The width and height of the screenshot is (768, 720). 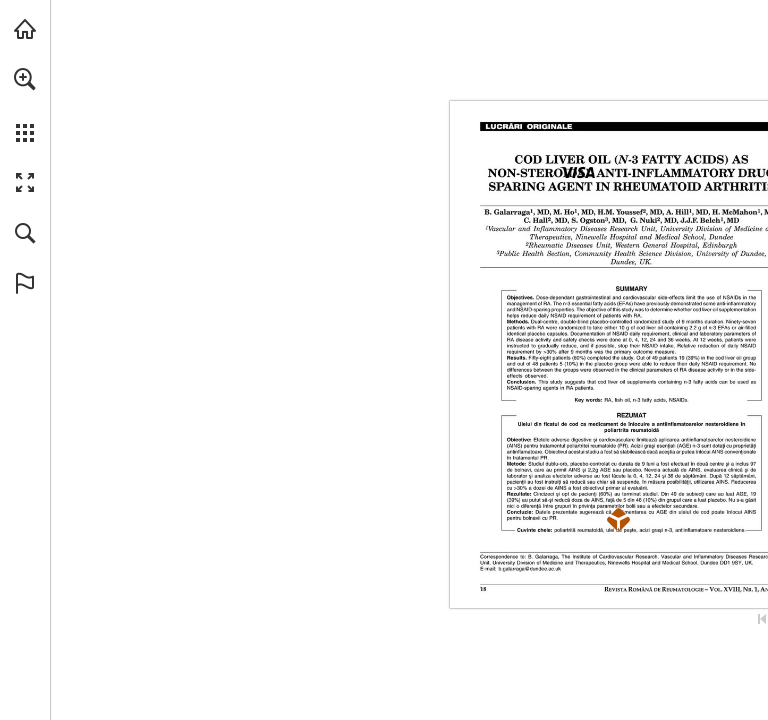 What do you see at coordinates (577, 172) in the screenshot?
I see `pay with visa card` at bounding box center [577, 172].